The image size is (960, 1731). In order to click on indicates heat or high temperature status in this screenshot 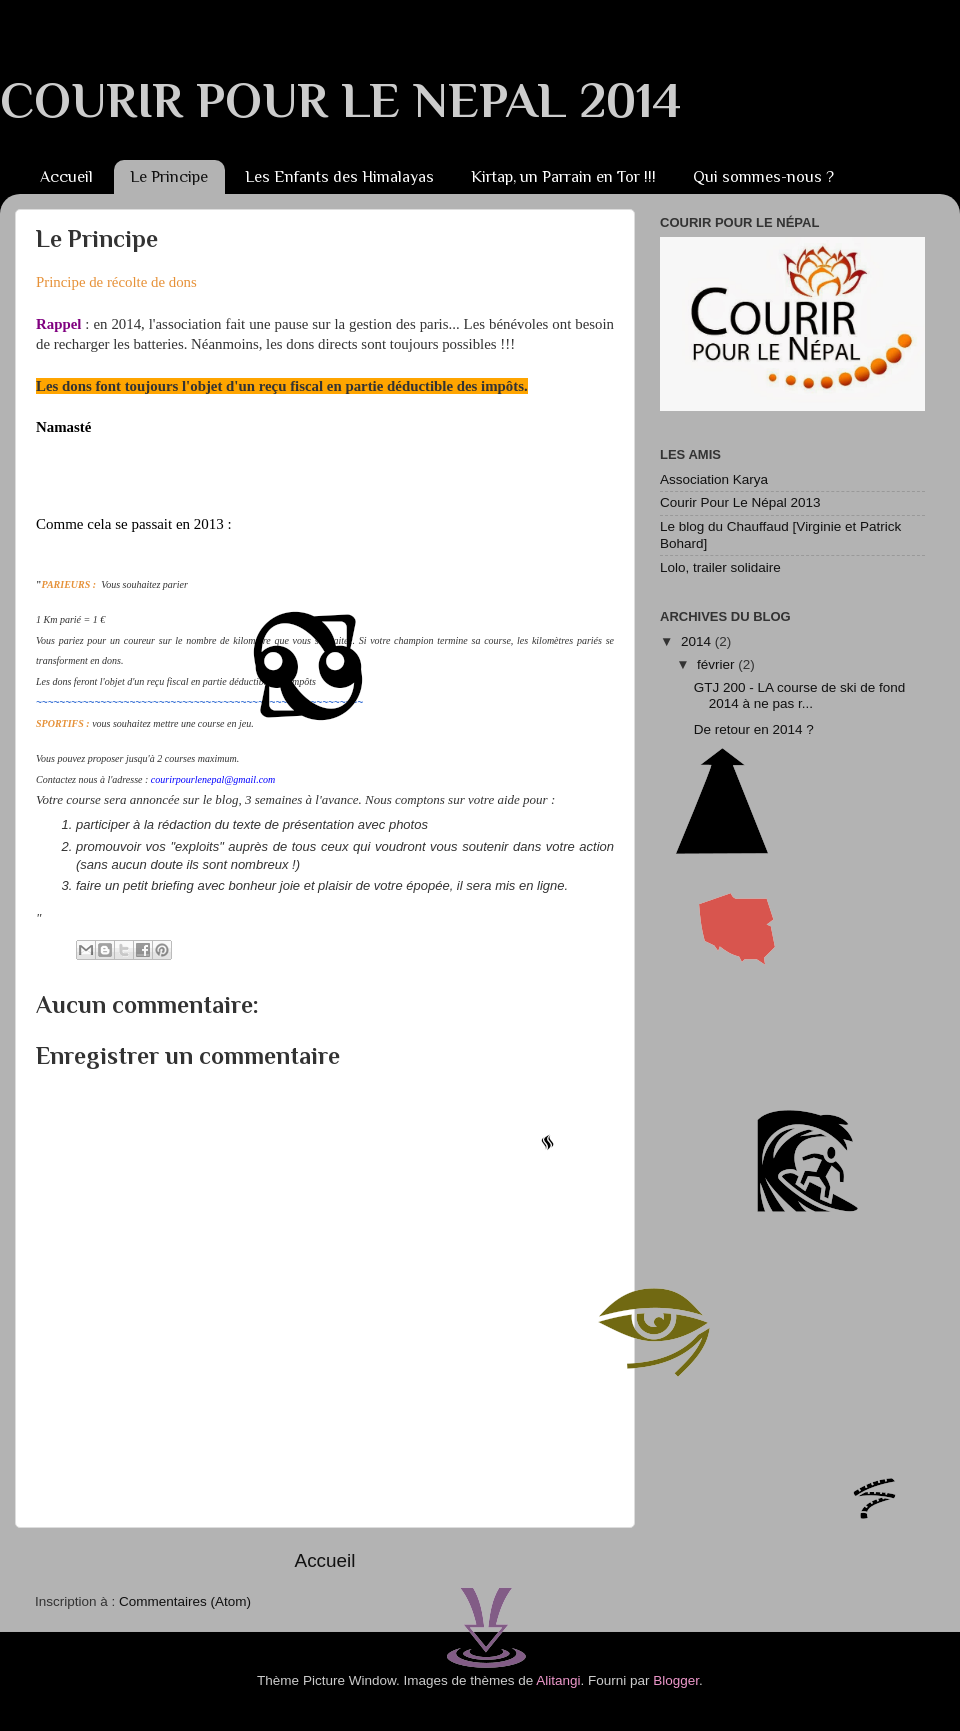, I will do `click(547, 1142)`.